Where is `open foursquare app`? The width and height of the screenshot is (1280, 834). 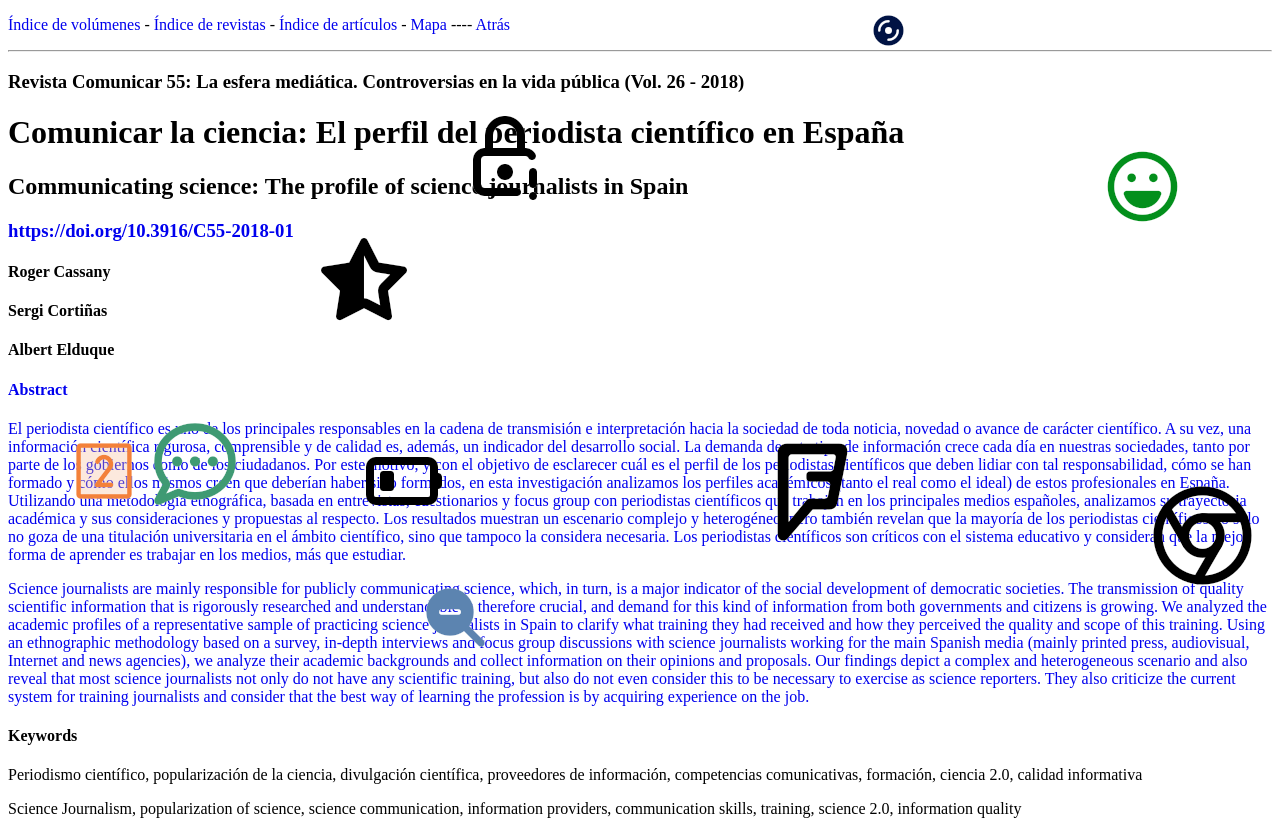
open foursquare app is located at coordinates (812, 491).